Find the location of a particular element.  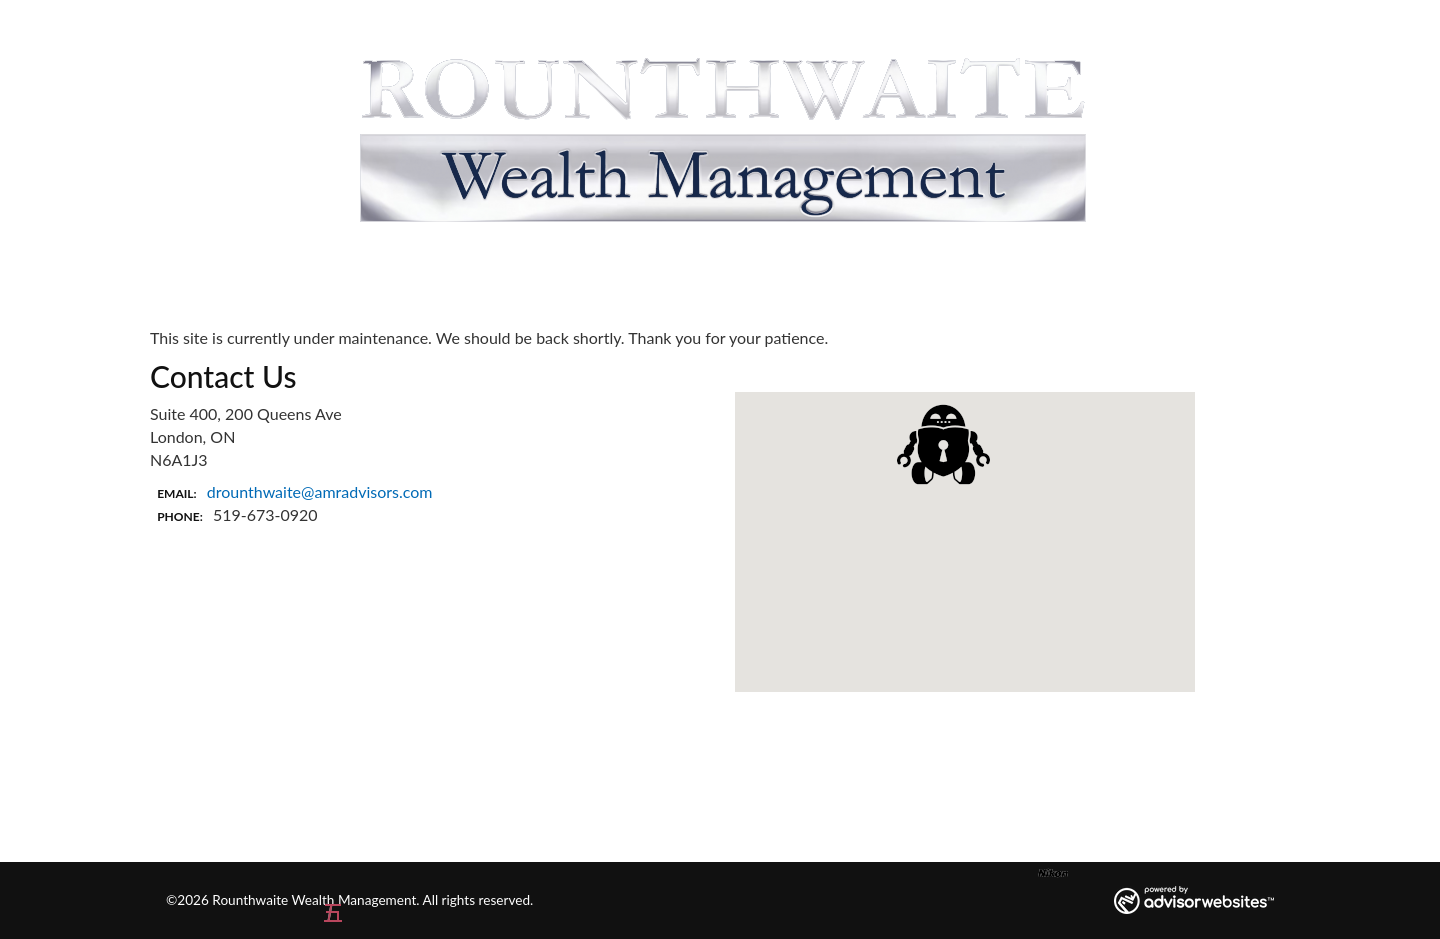

switch to wubi input method is located at coordinates (333, 913).